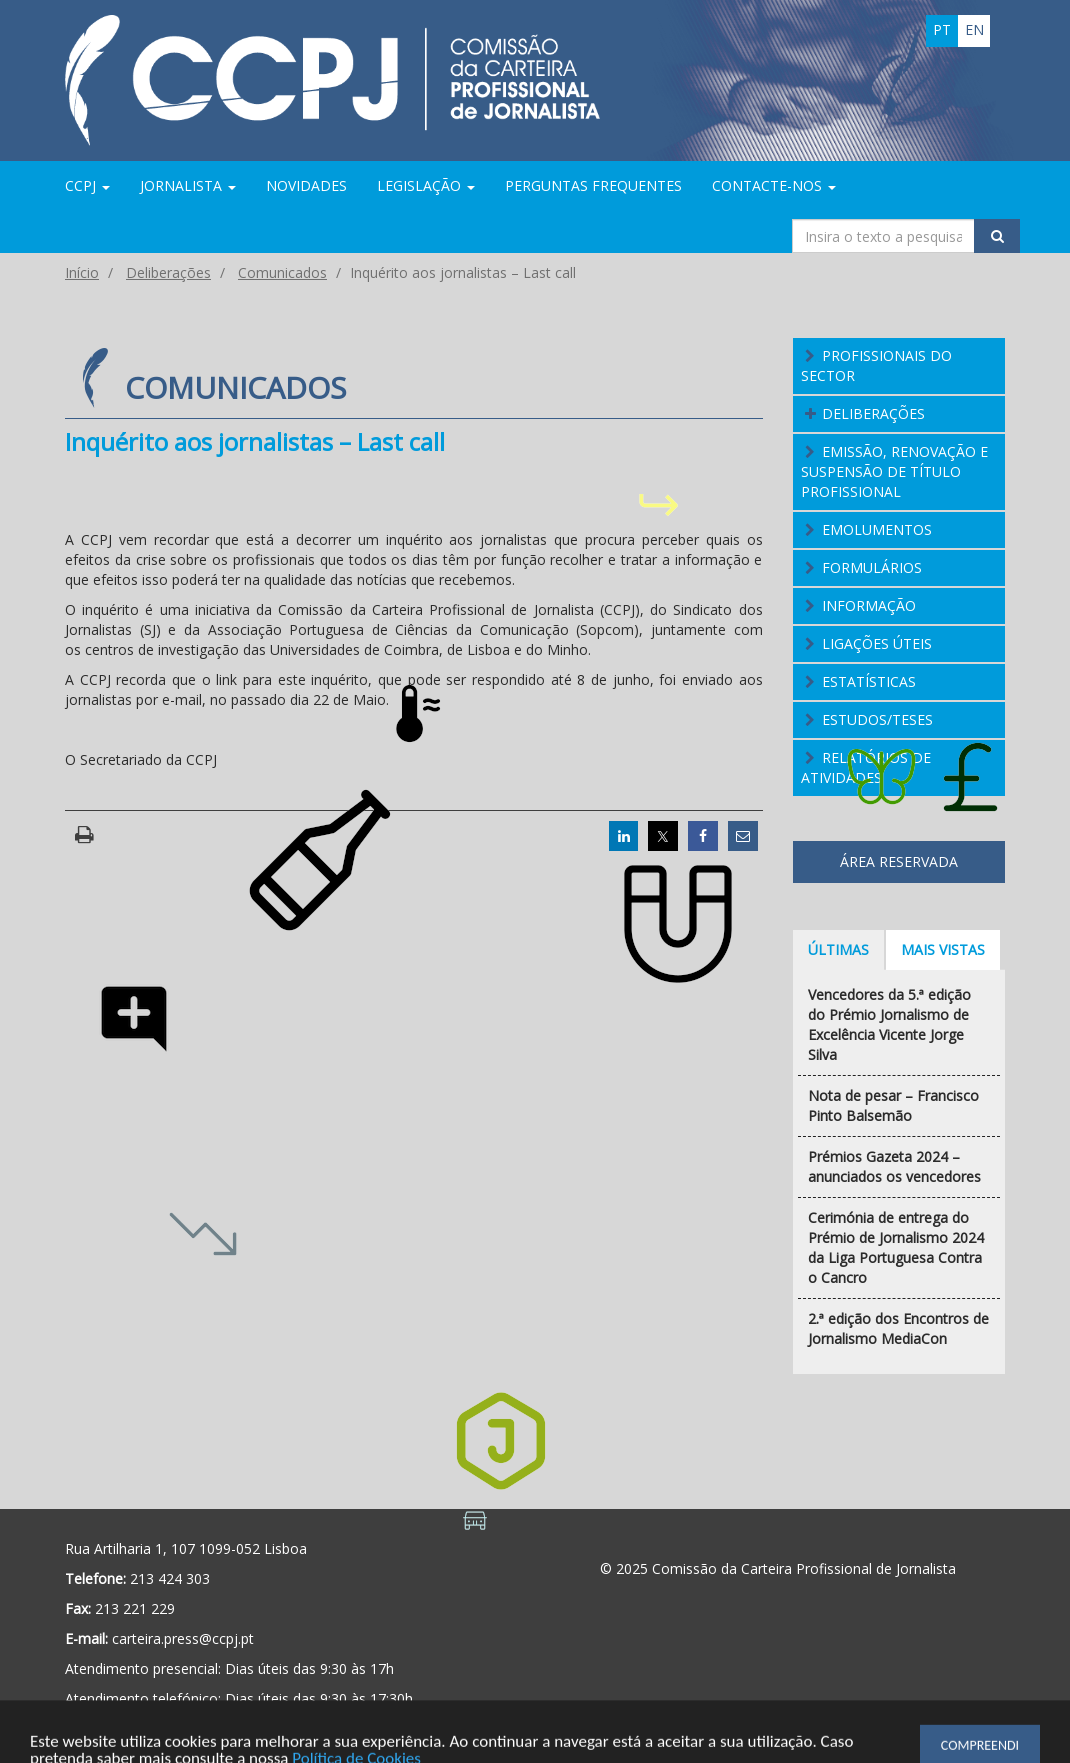  I want to click on browse bars or breweries nearby, so click(317, 862).